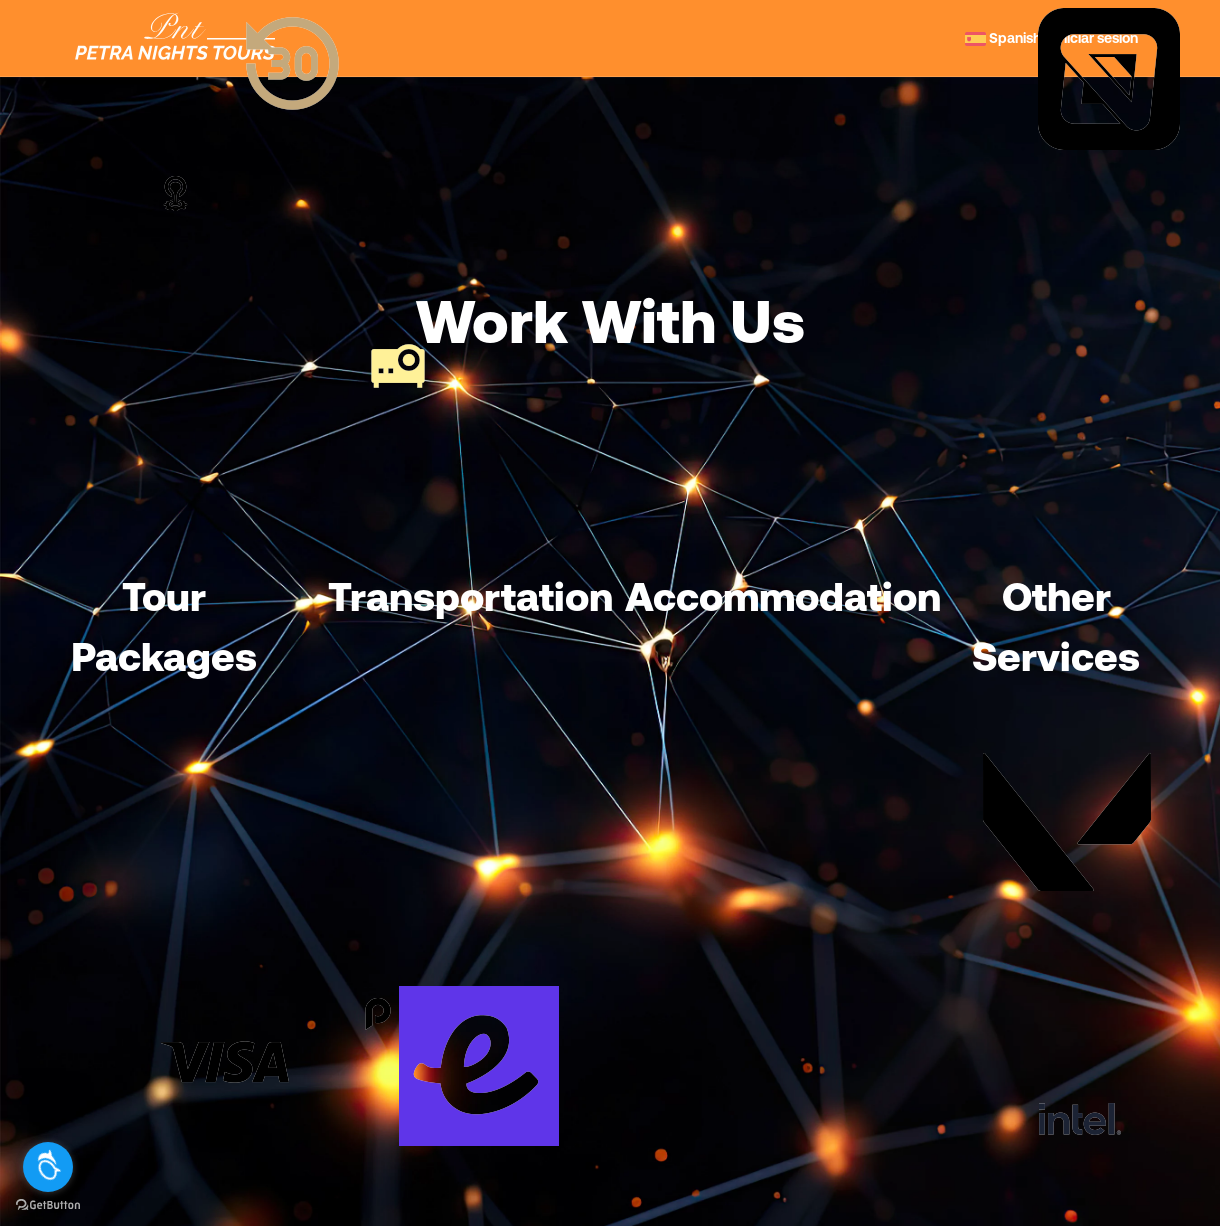 The width and height of the screenshot is (1220, 1226). Describe the element at coordinates (1067, 822) in the screenshot. I see `launch valorant game` at that location.